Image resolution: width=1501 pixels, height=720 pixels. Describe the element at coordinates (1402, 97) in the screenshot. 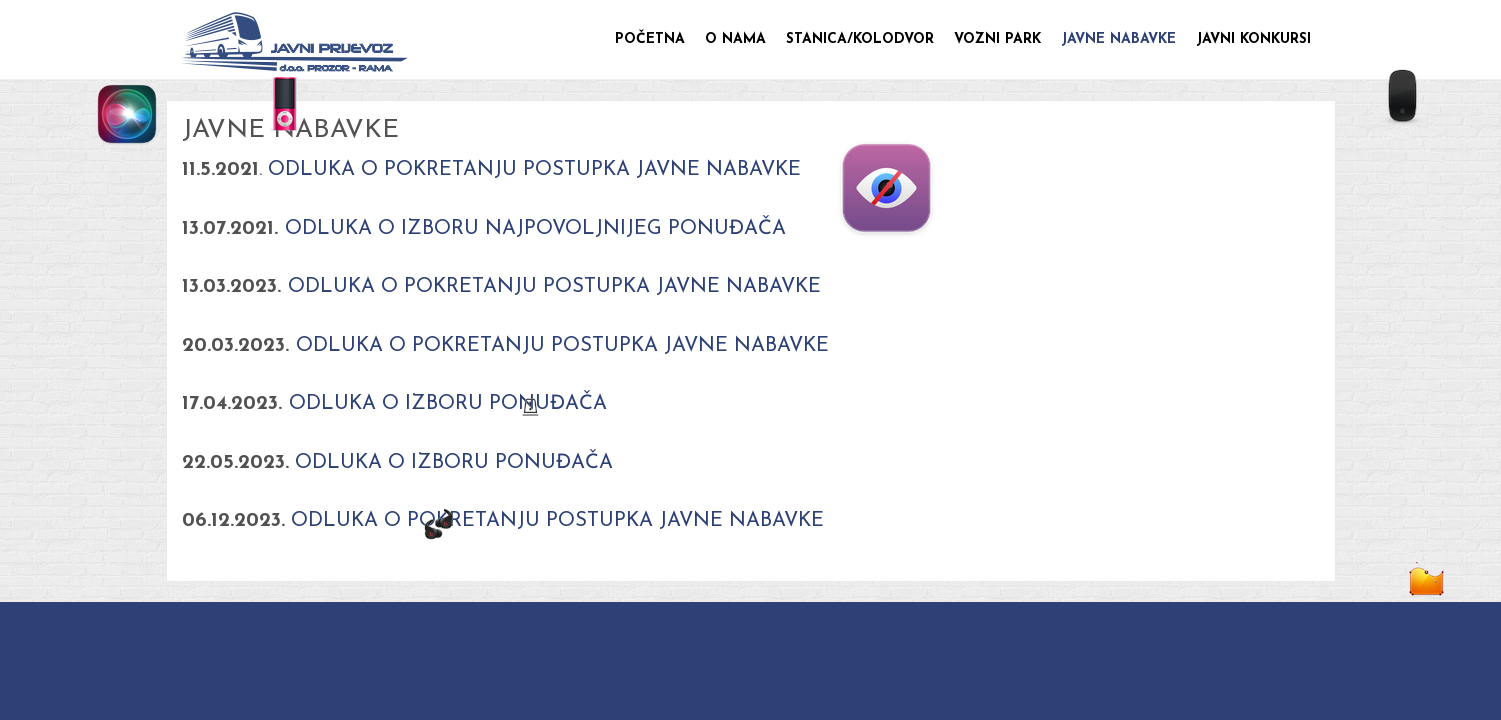

I see `bluetooth mouse connected` at that location.